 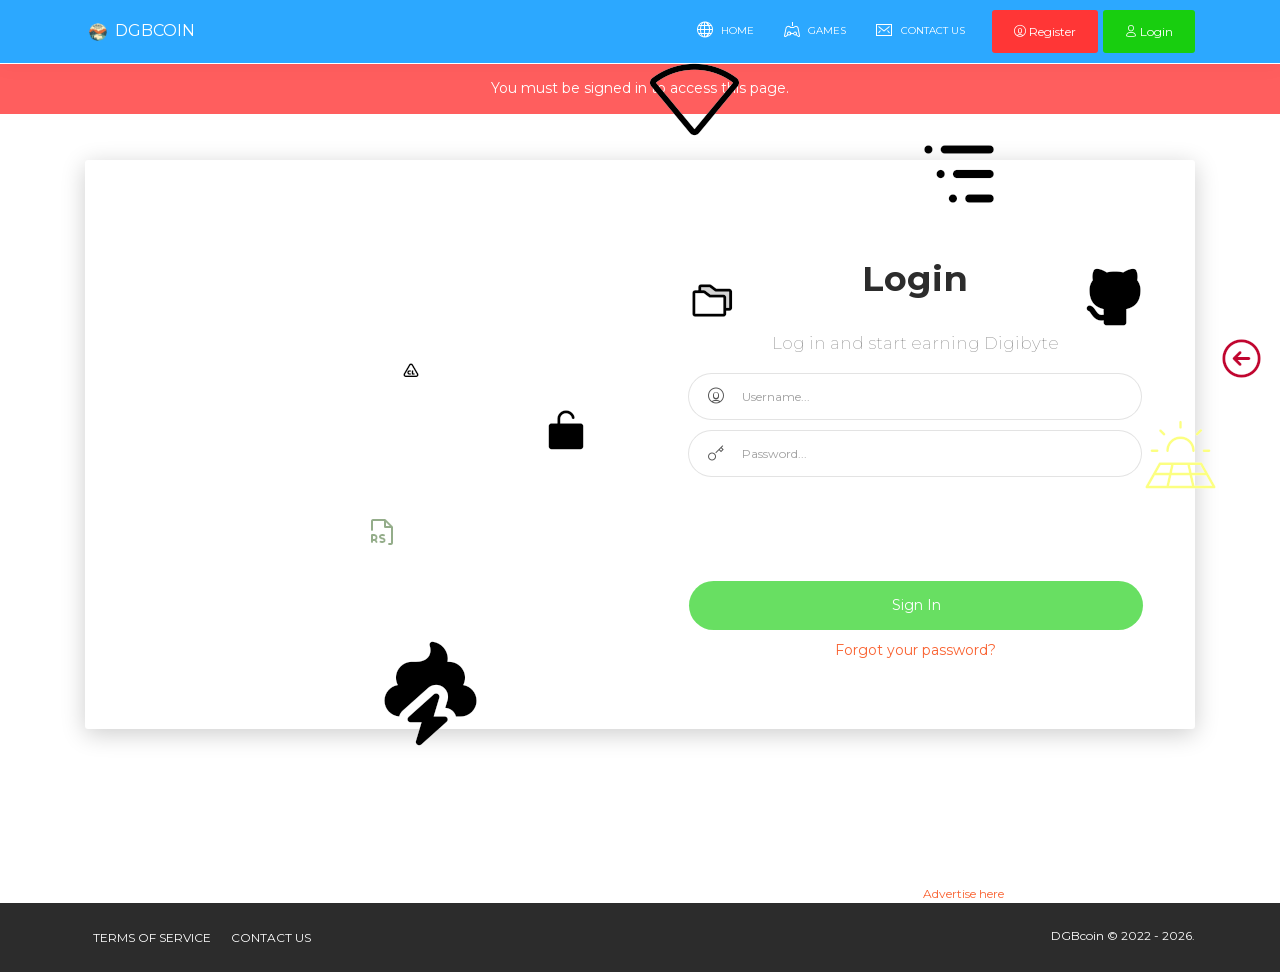 What do you see at coordinates (566, 432) in the screenshot?
I see `unlocked or unsecured state` at bounding box center [566, 432].